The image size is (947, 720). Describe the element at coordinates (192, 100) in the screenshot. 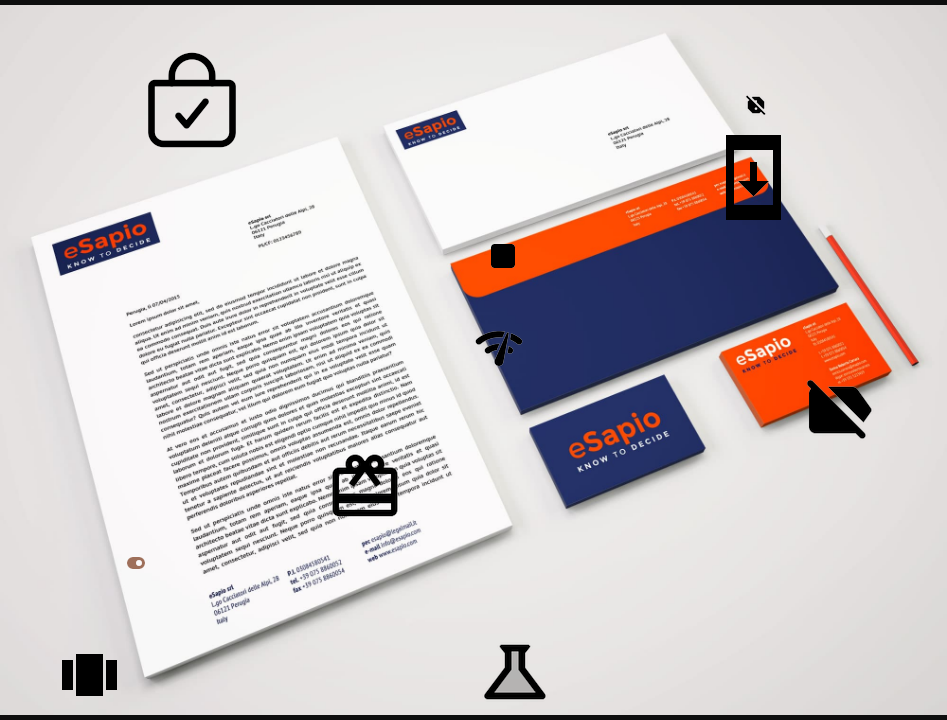

I see `order confirmed or purchase complete` at that location.